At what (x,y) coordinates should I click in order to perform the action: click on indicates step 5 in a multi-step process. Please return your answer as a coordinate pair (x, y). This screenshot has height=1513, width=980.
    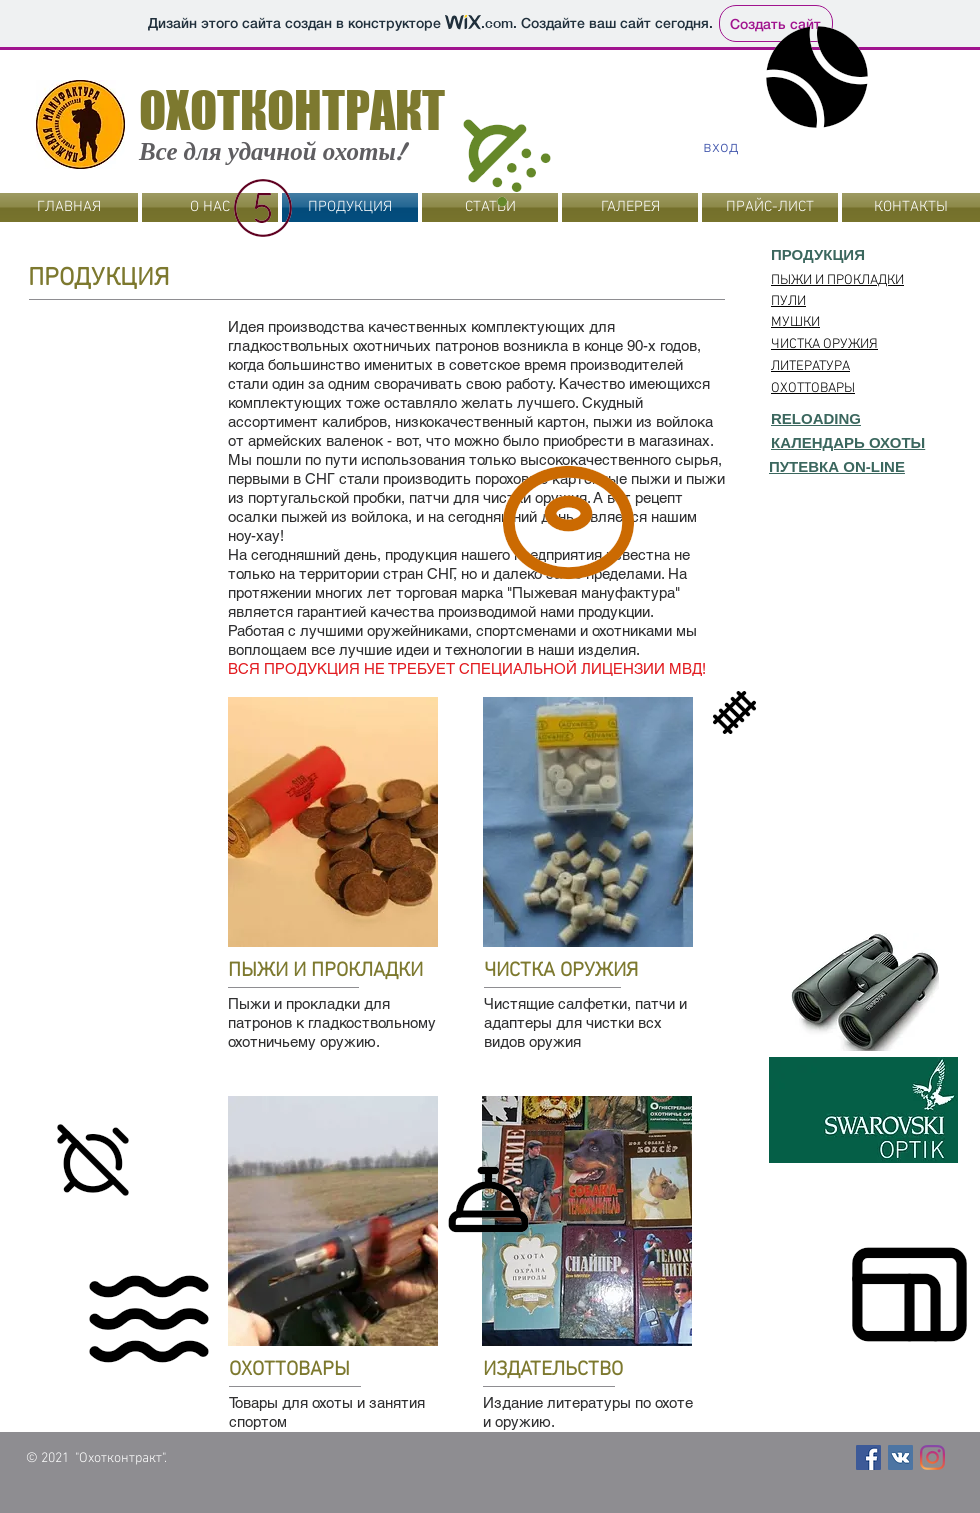
    Looking at the image, I should click on (263, 208).